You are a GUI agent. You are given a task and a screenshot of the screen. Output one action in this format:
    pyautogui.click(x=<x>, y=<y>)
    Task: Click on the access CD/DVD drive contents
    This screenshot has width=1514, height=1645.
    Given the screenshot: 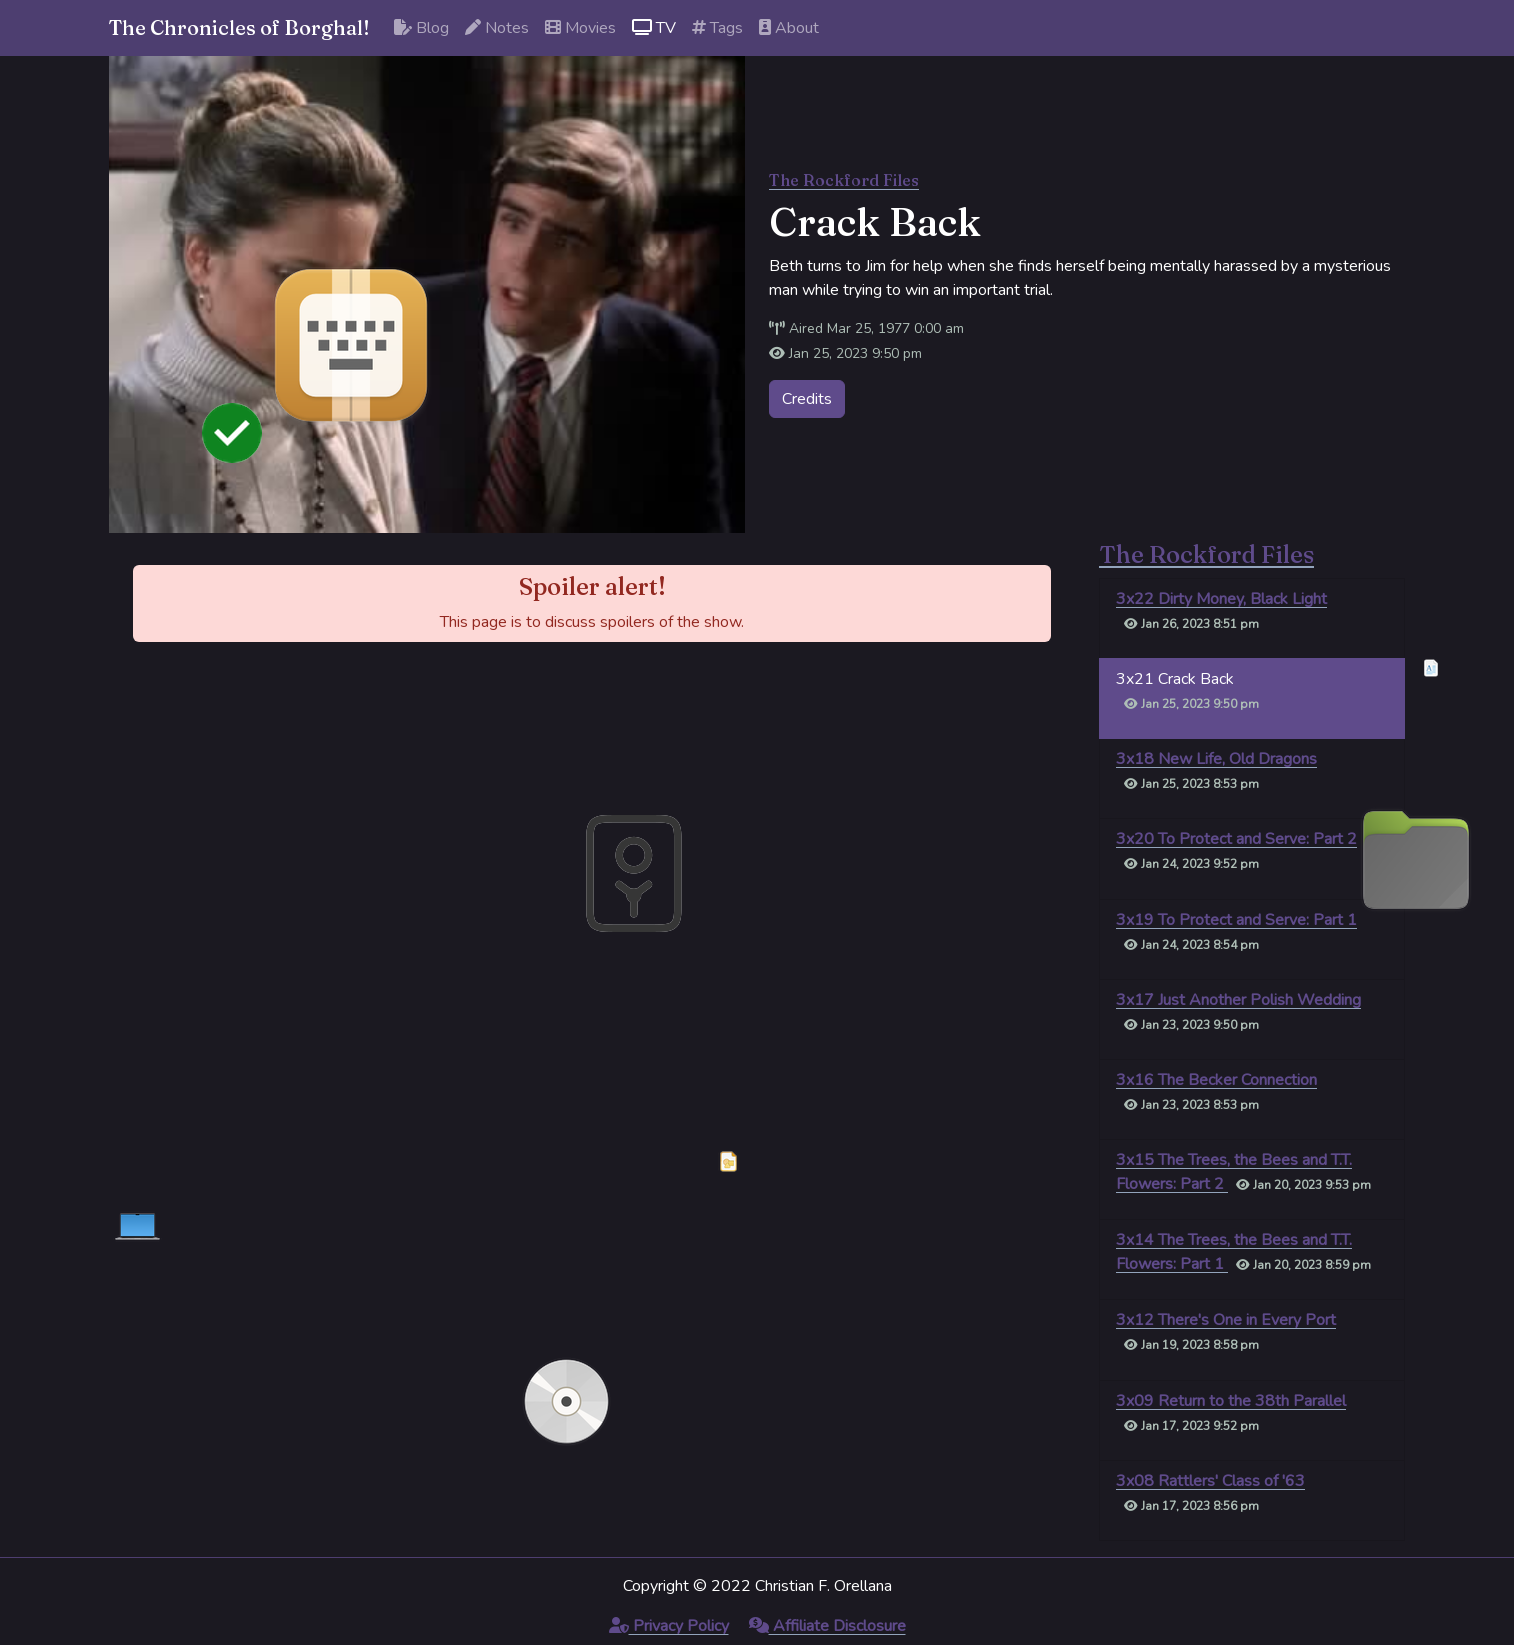 What is the action you would take?
    pyautogui.click(x=566, y=1401)
    